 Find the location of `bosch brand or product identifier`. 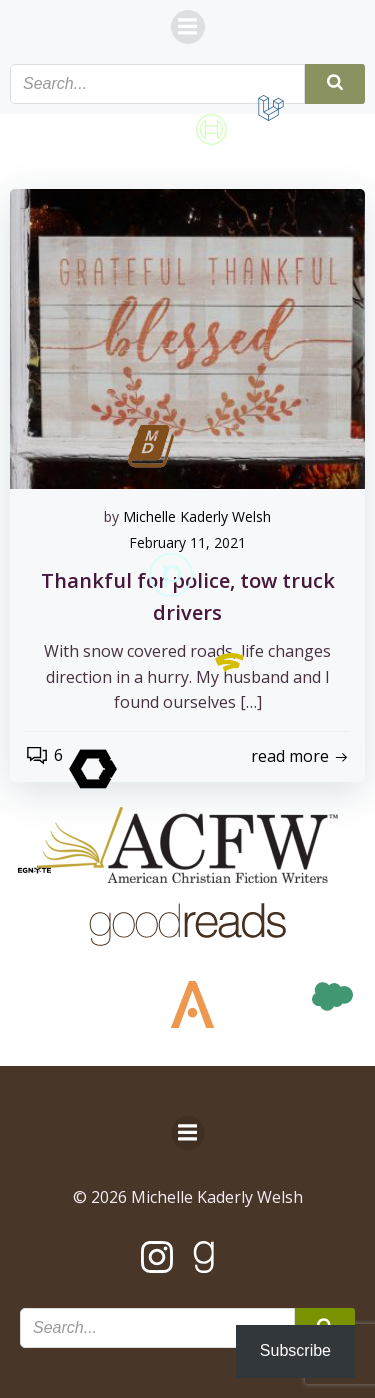

bosch brand or product identifier is located at coordinates (211, 129).